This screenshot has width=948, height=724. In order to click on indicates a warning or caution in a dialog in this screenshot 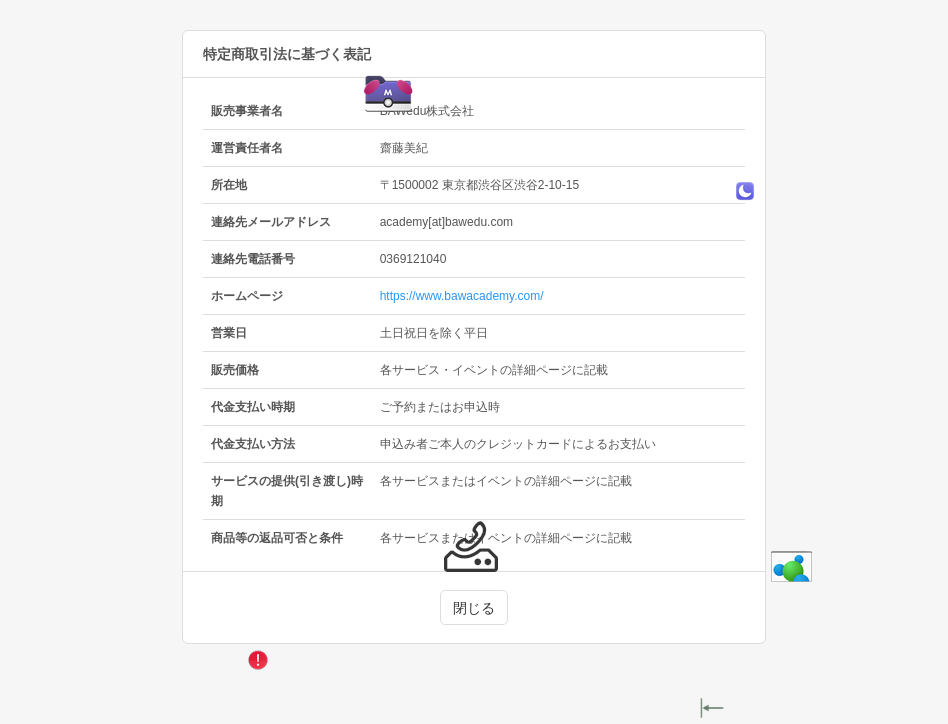, I will do `click(258, 660)`.